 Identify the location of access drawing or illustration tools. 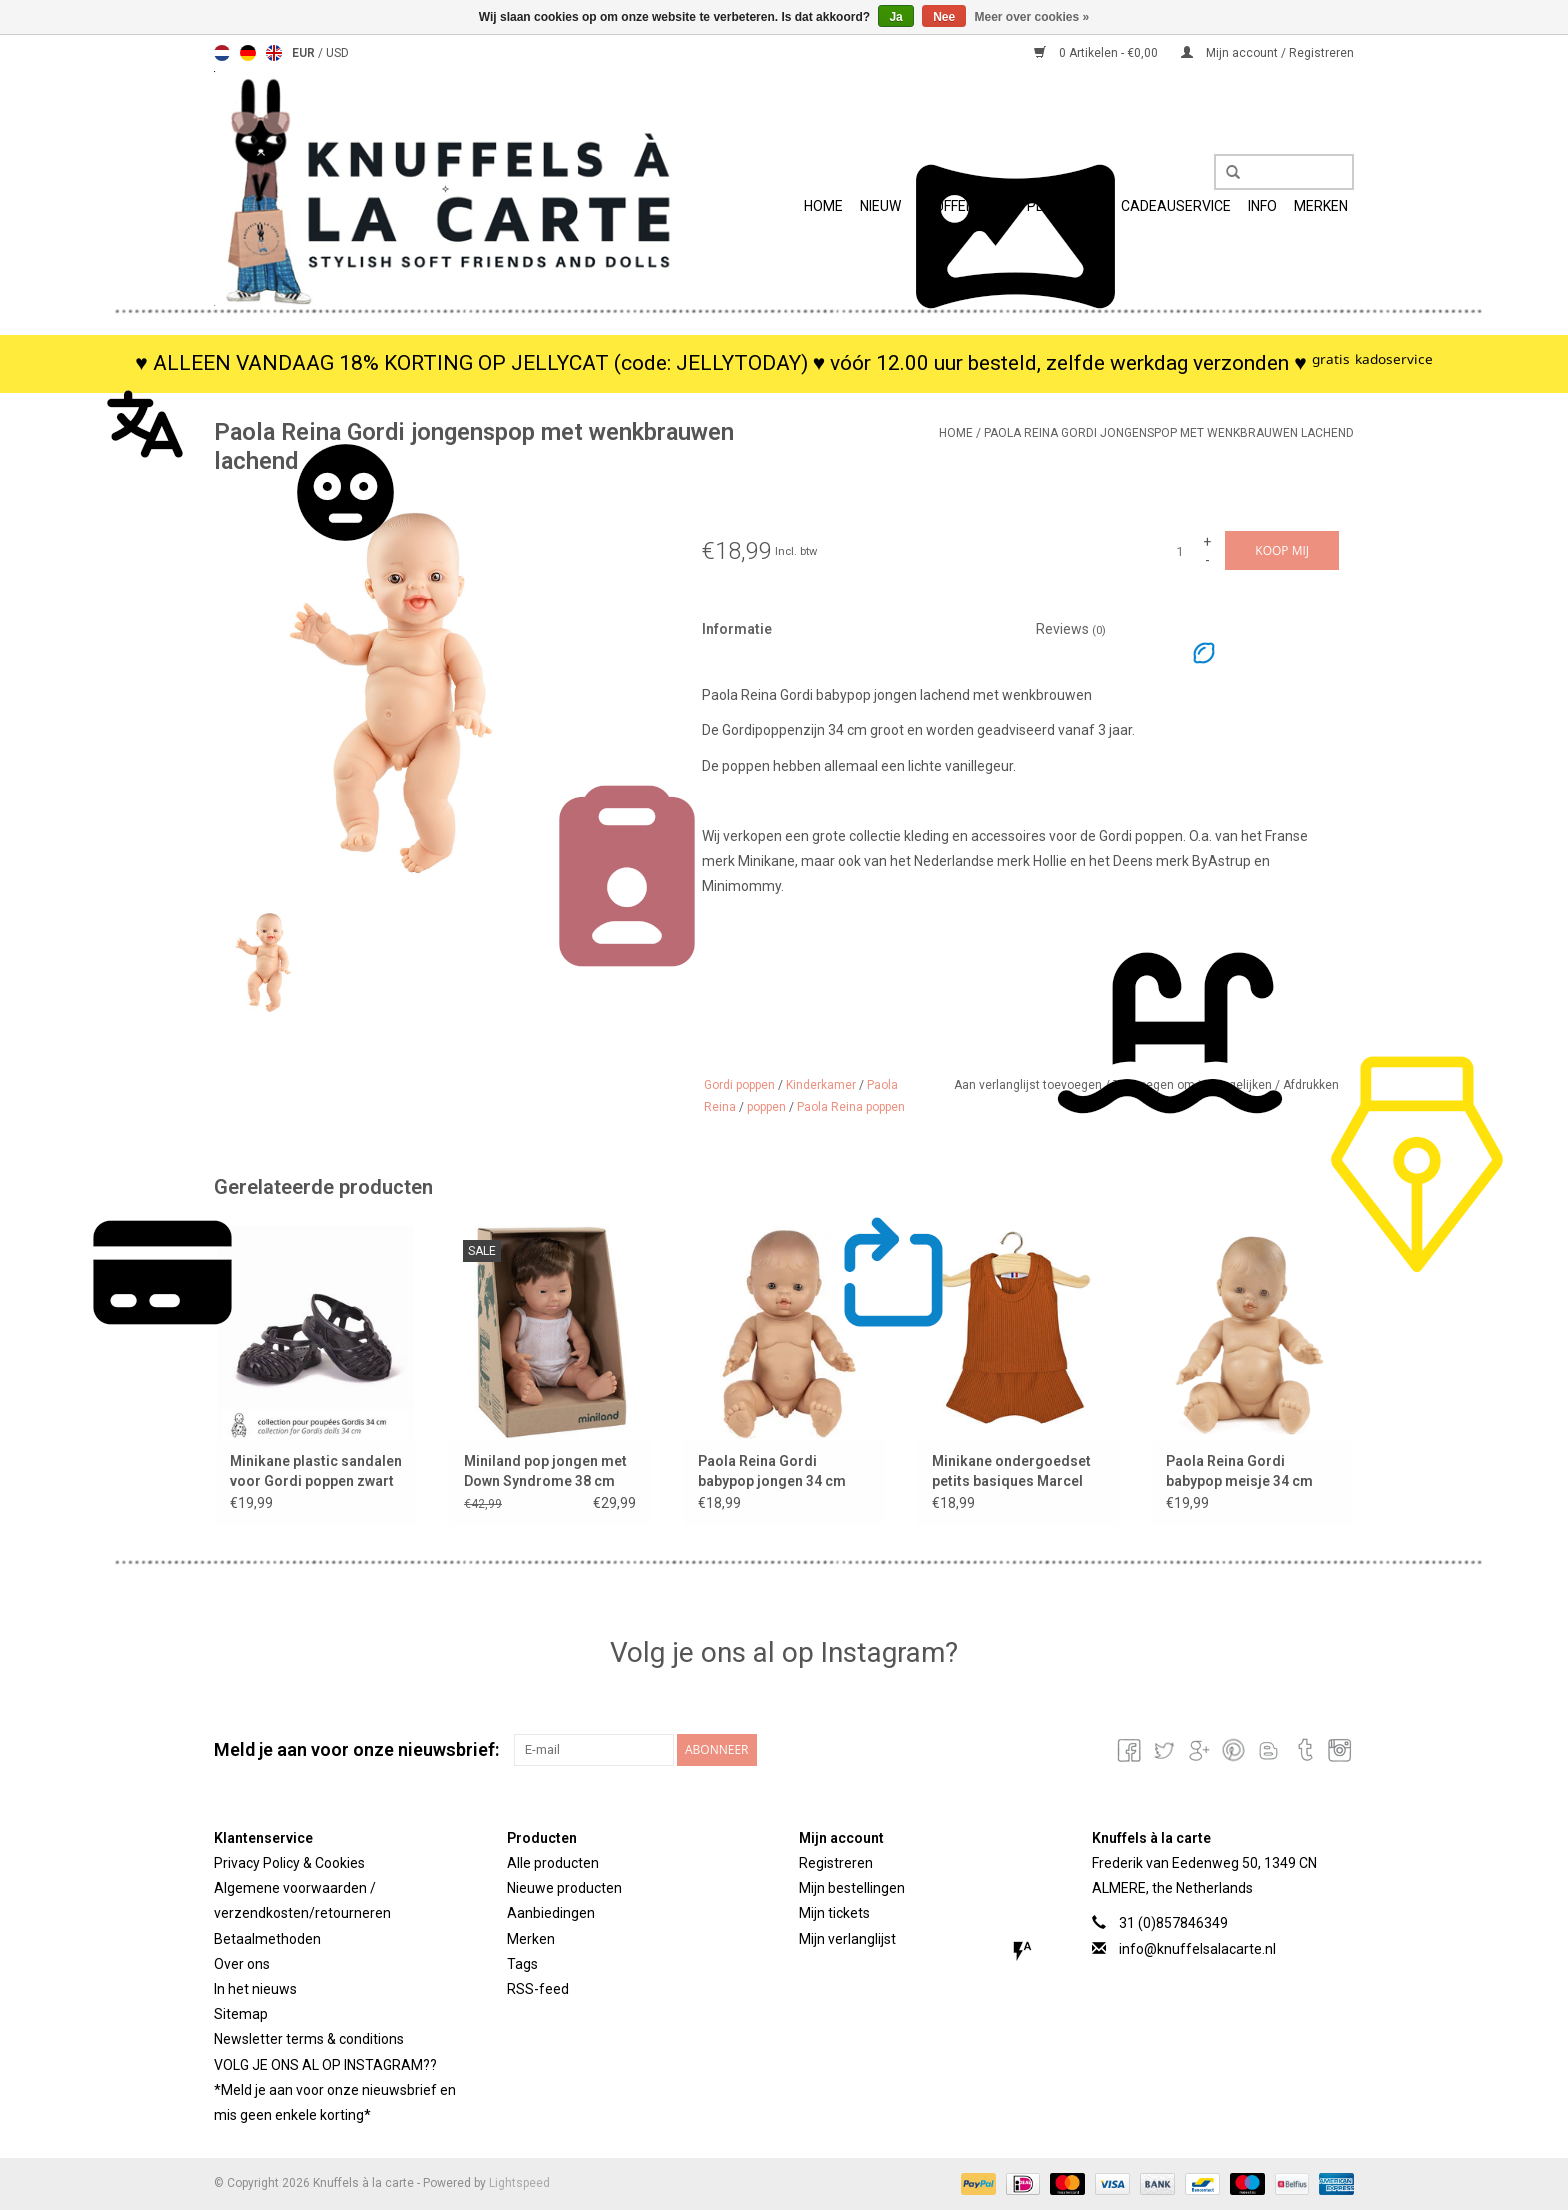
(1417, 1157).